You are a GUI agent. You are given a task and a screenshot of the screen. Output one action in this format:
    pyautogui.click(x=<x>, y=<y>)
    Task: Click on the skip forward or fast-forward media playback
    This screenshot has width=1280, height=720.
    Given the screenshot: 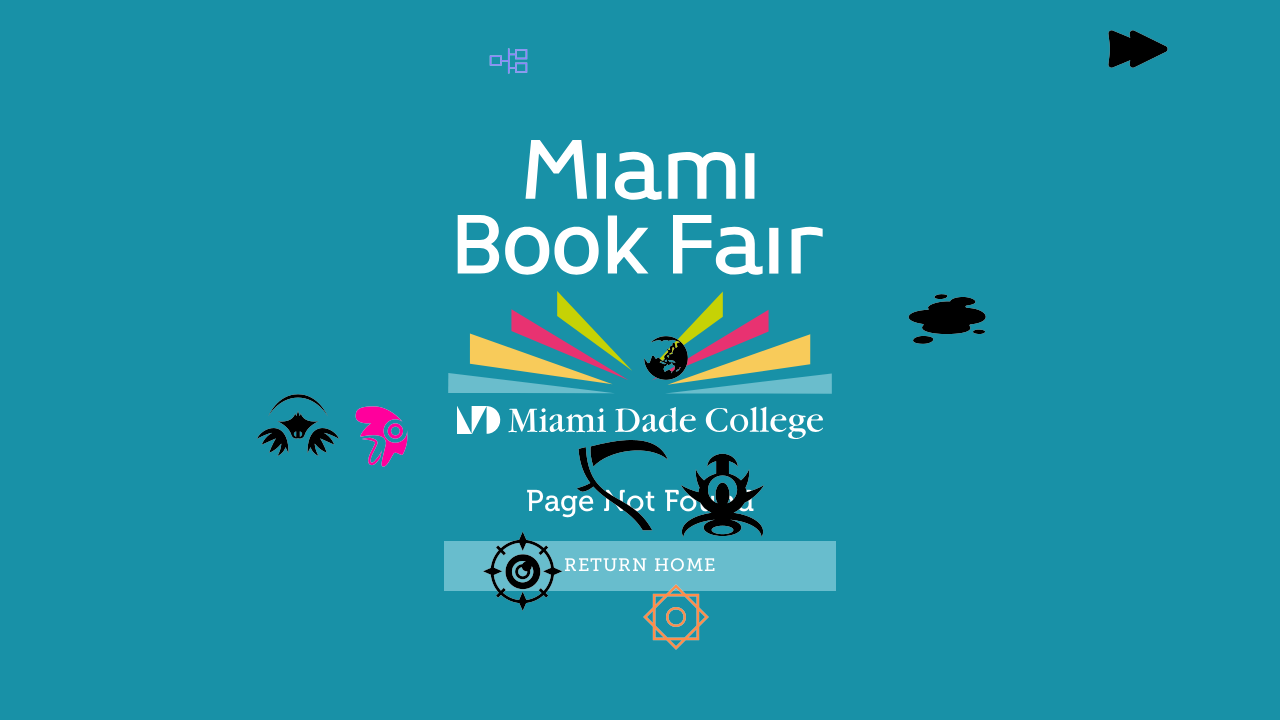 What is the action you would take?
    pyautogui.click(x=1138, y=49)
    